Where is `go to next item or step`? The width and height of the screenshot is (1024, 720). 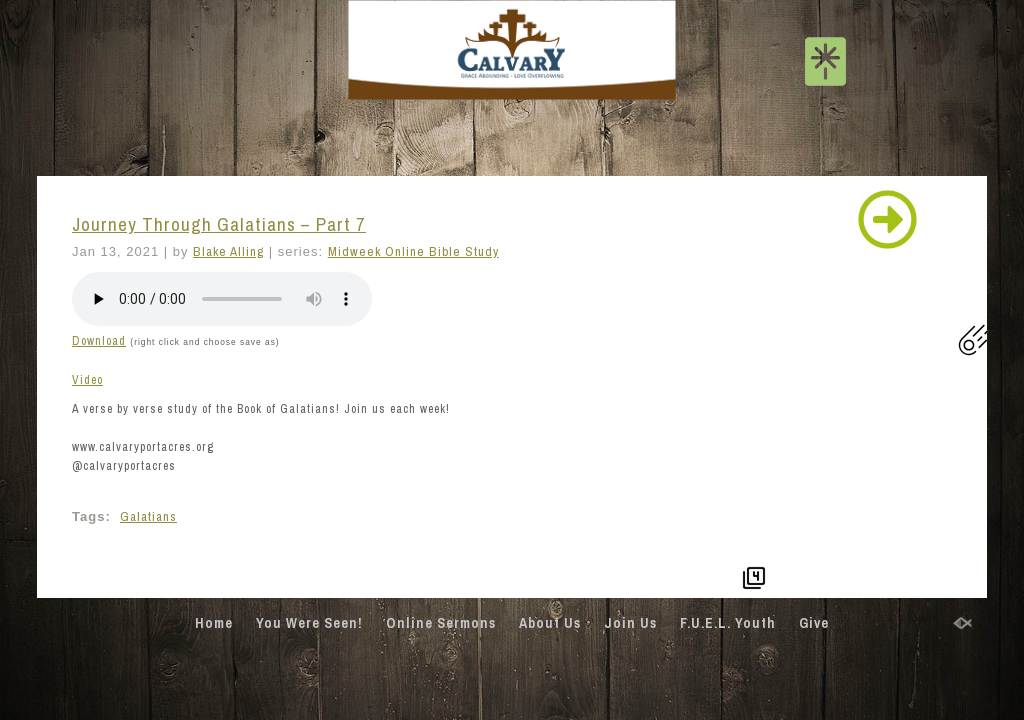 go to next item or step is located at coordinates (887, 219).